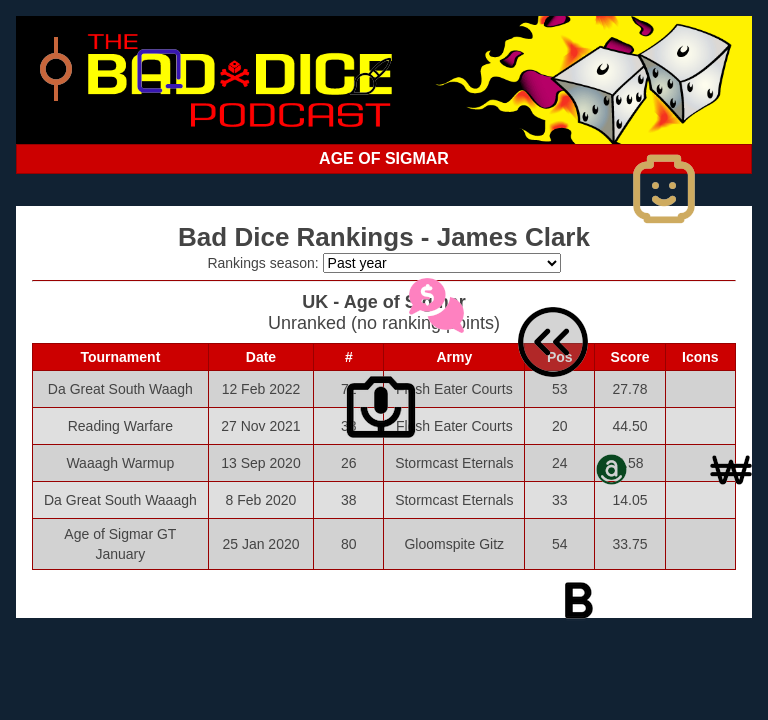 This screenshot has height=720, width=768. What do you see at coordinates (159, 71) in the screenshot?
I see `remove an item from a list` at bounding box center [159, 71].